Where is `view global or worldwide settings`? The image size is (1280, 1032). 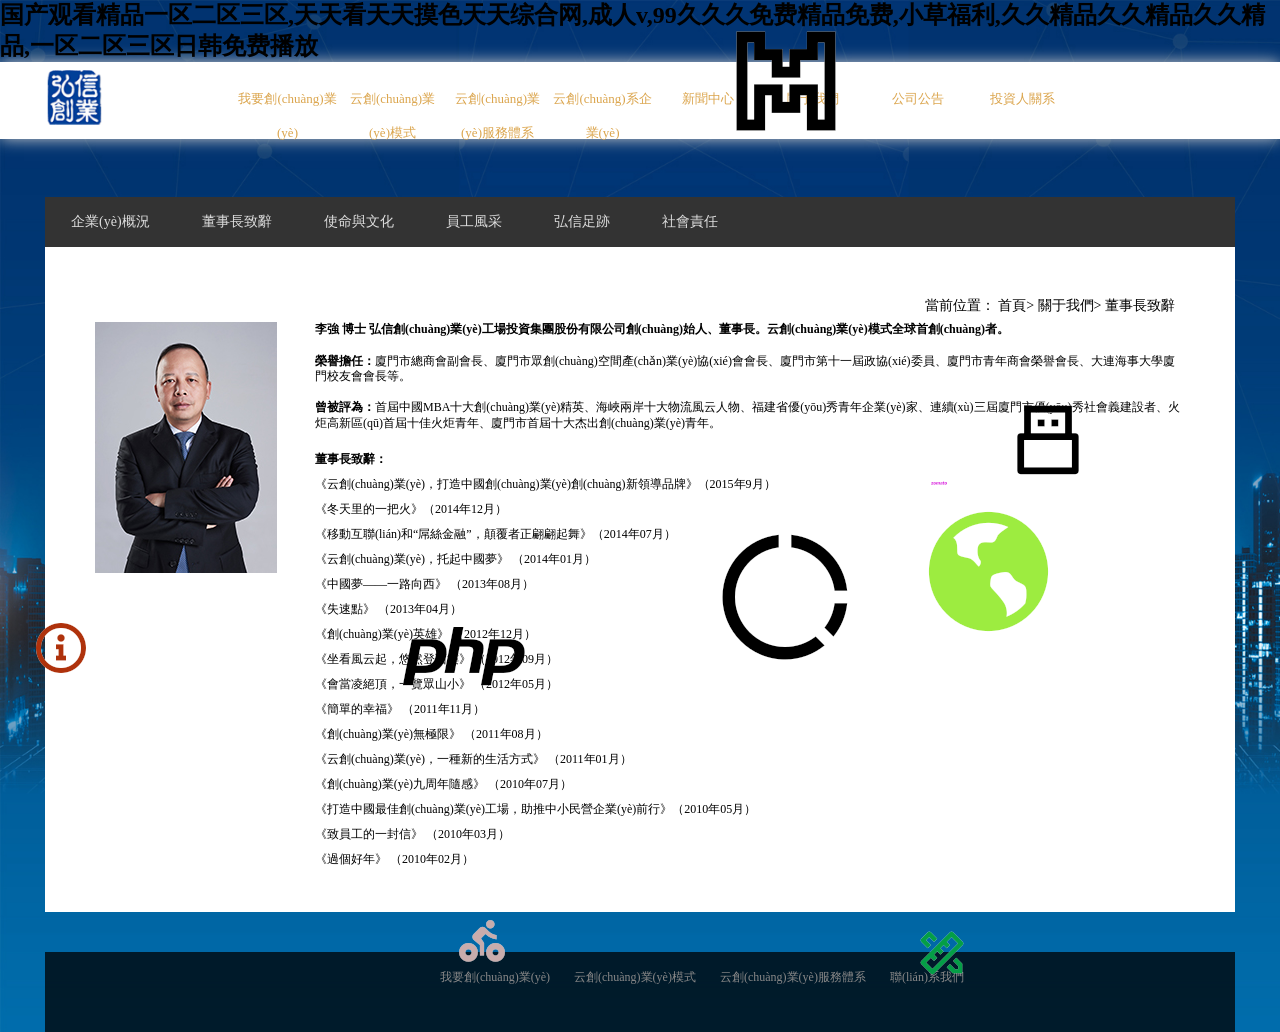 view global or worldwide settings is located at coordinates (988, 571).